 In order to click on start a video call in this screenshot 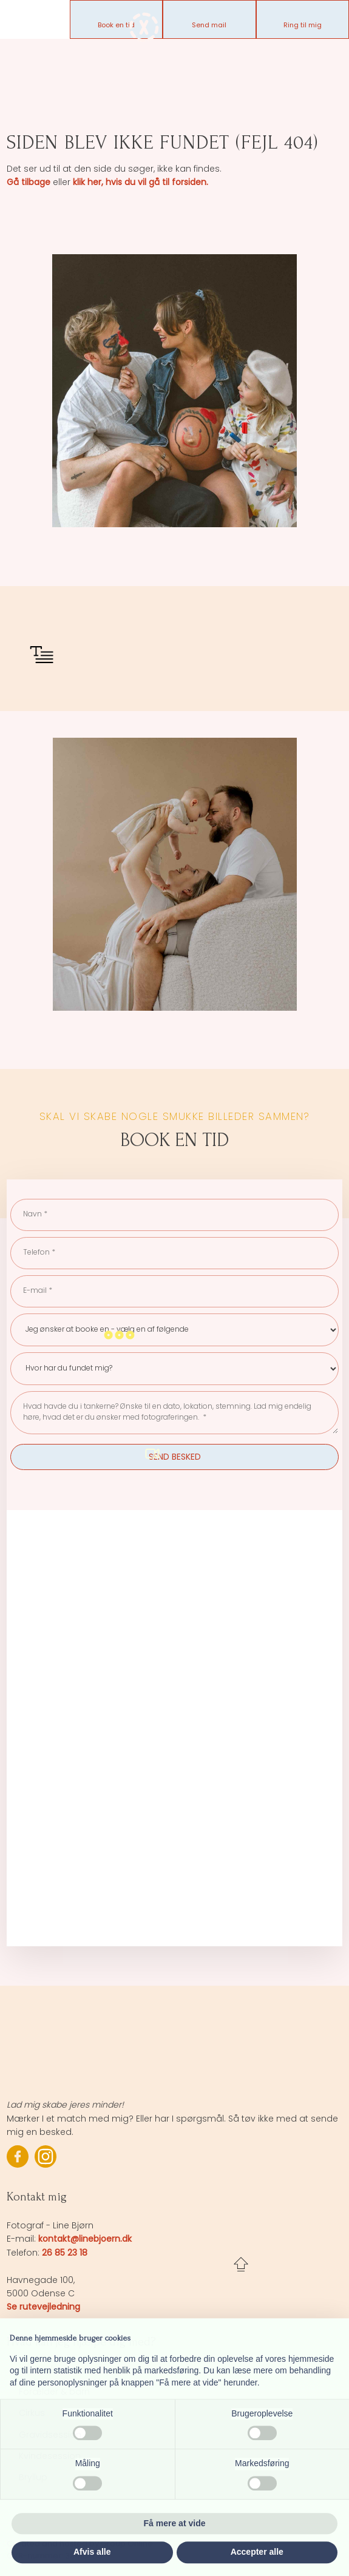, I will do `click(152, 1454)`.